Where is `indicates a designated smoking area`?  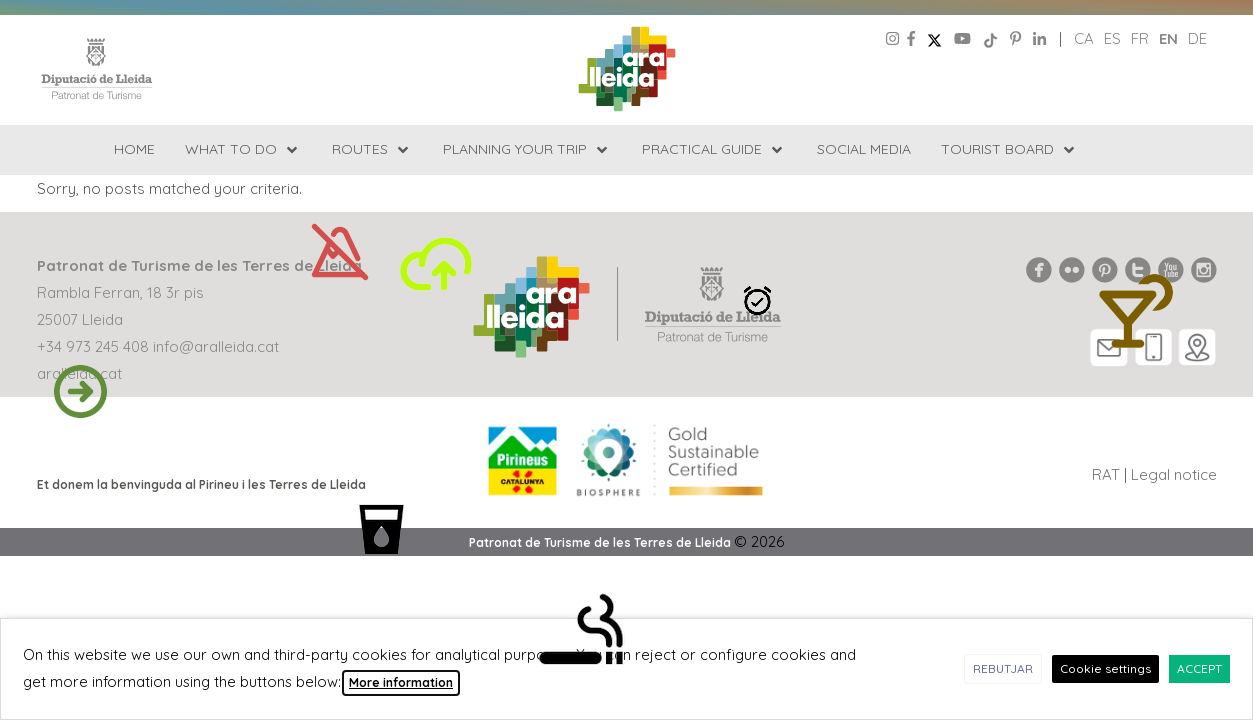
indicates a designated smoking area is located at coordinates (581, 635).